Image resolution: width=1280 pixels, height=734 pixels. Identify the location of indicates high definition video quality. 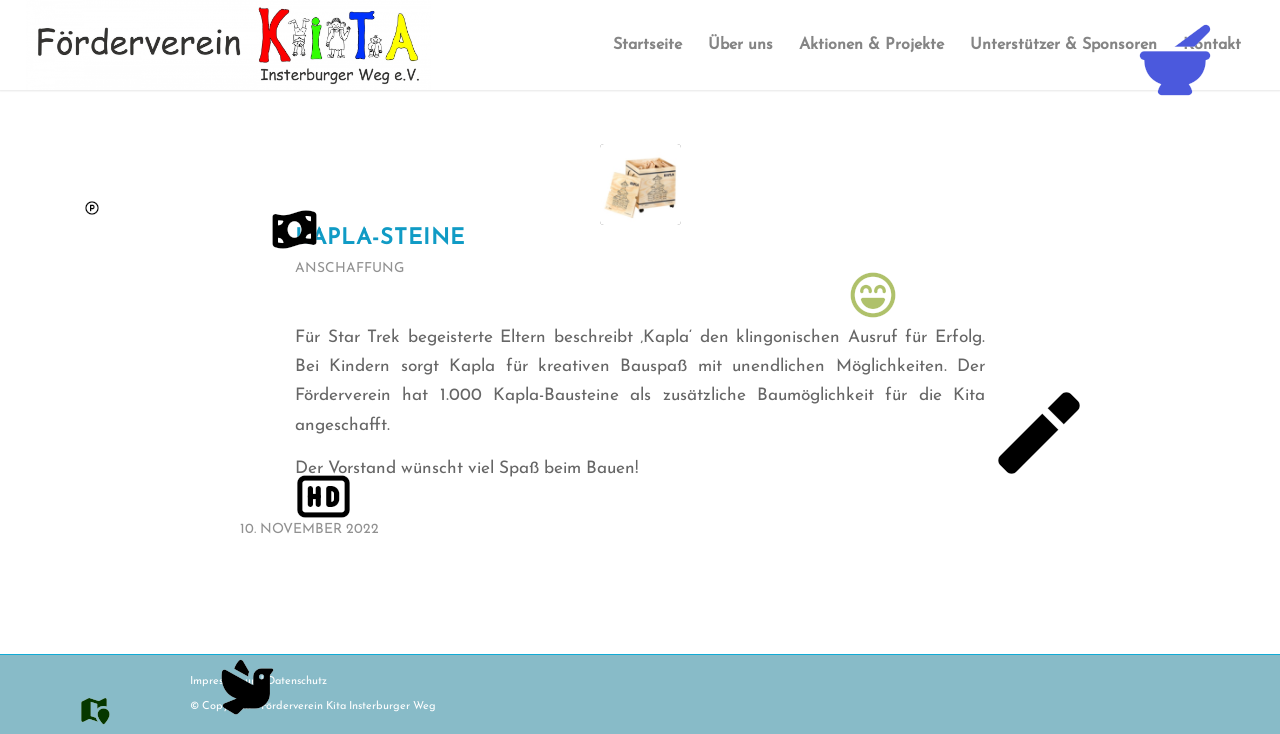
(323, 496).